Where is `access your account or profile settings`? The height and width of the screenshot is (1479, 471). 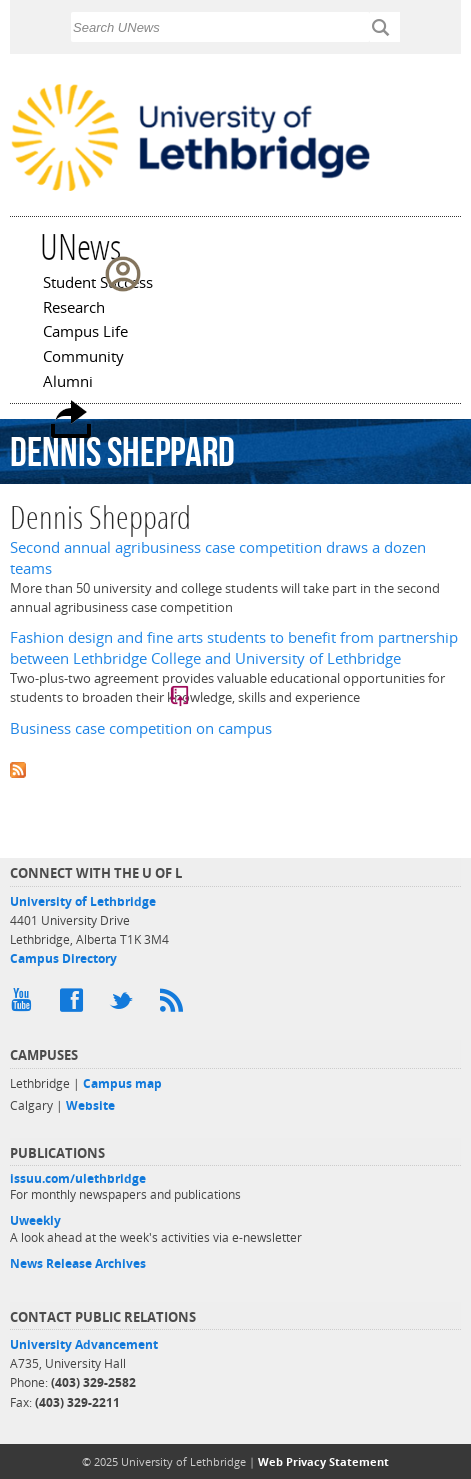 access your account or profile settings is located at coordinates (123, 274).